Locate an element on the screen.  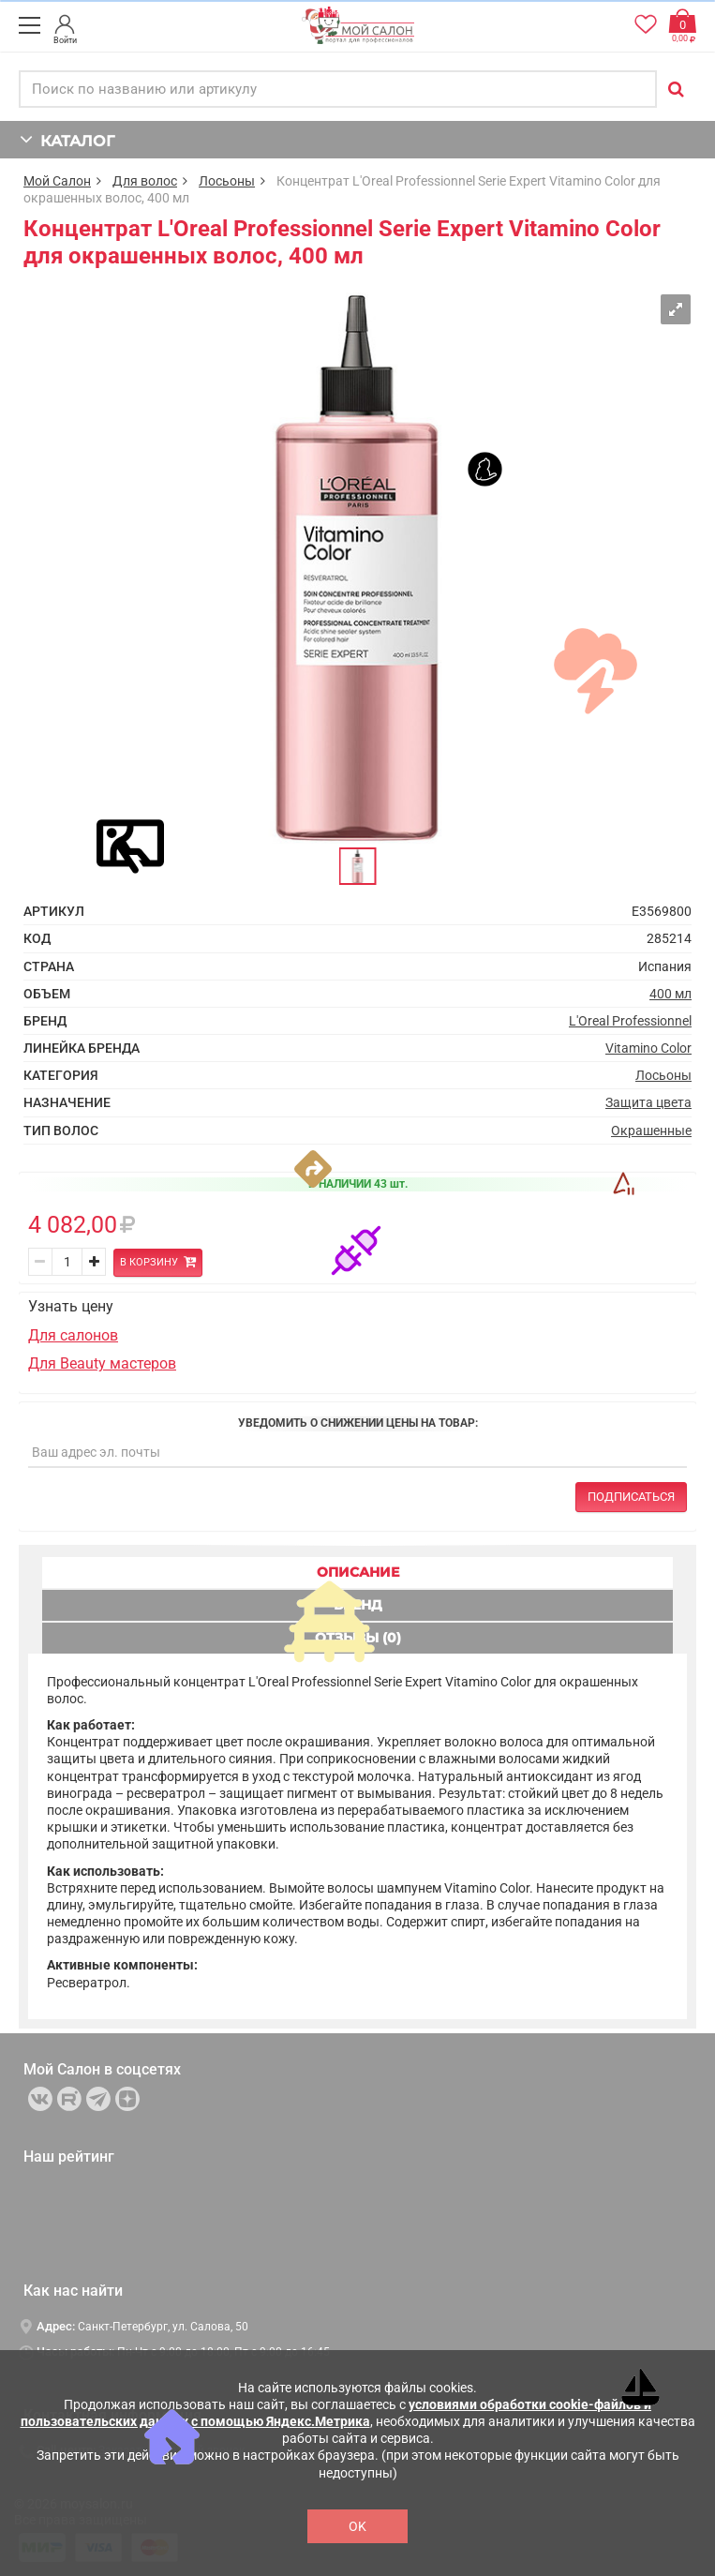
navigate to sailing or boating features is located at coordinates (640, 2386).